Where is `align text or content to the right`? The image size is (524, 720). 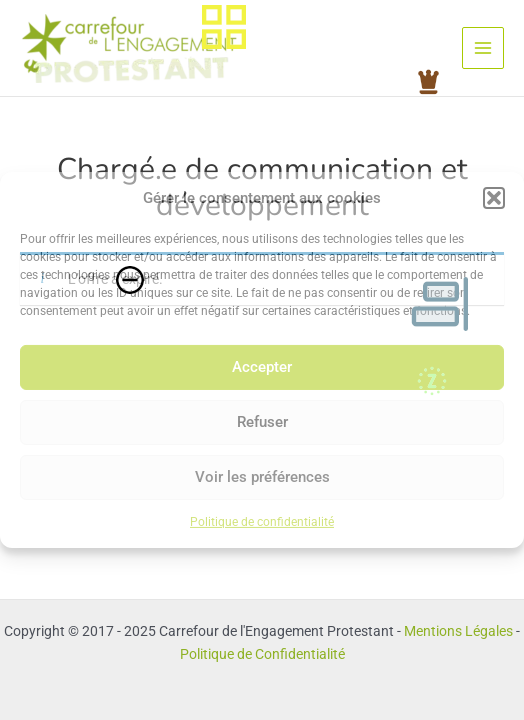 align text or content to the right is located at coordinates (441, 304).